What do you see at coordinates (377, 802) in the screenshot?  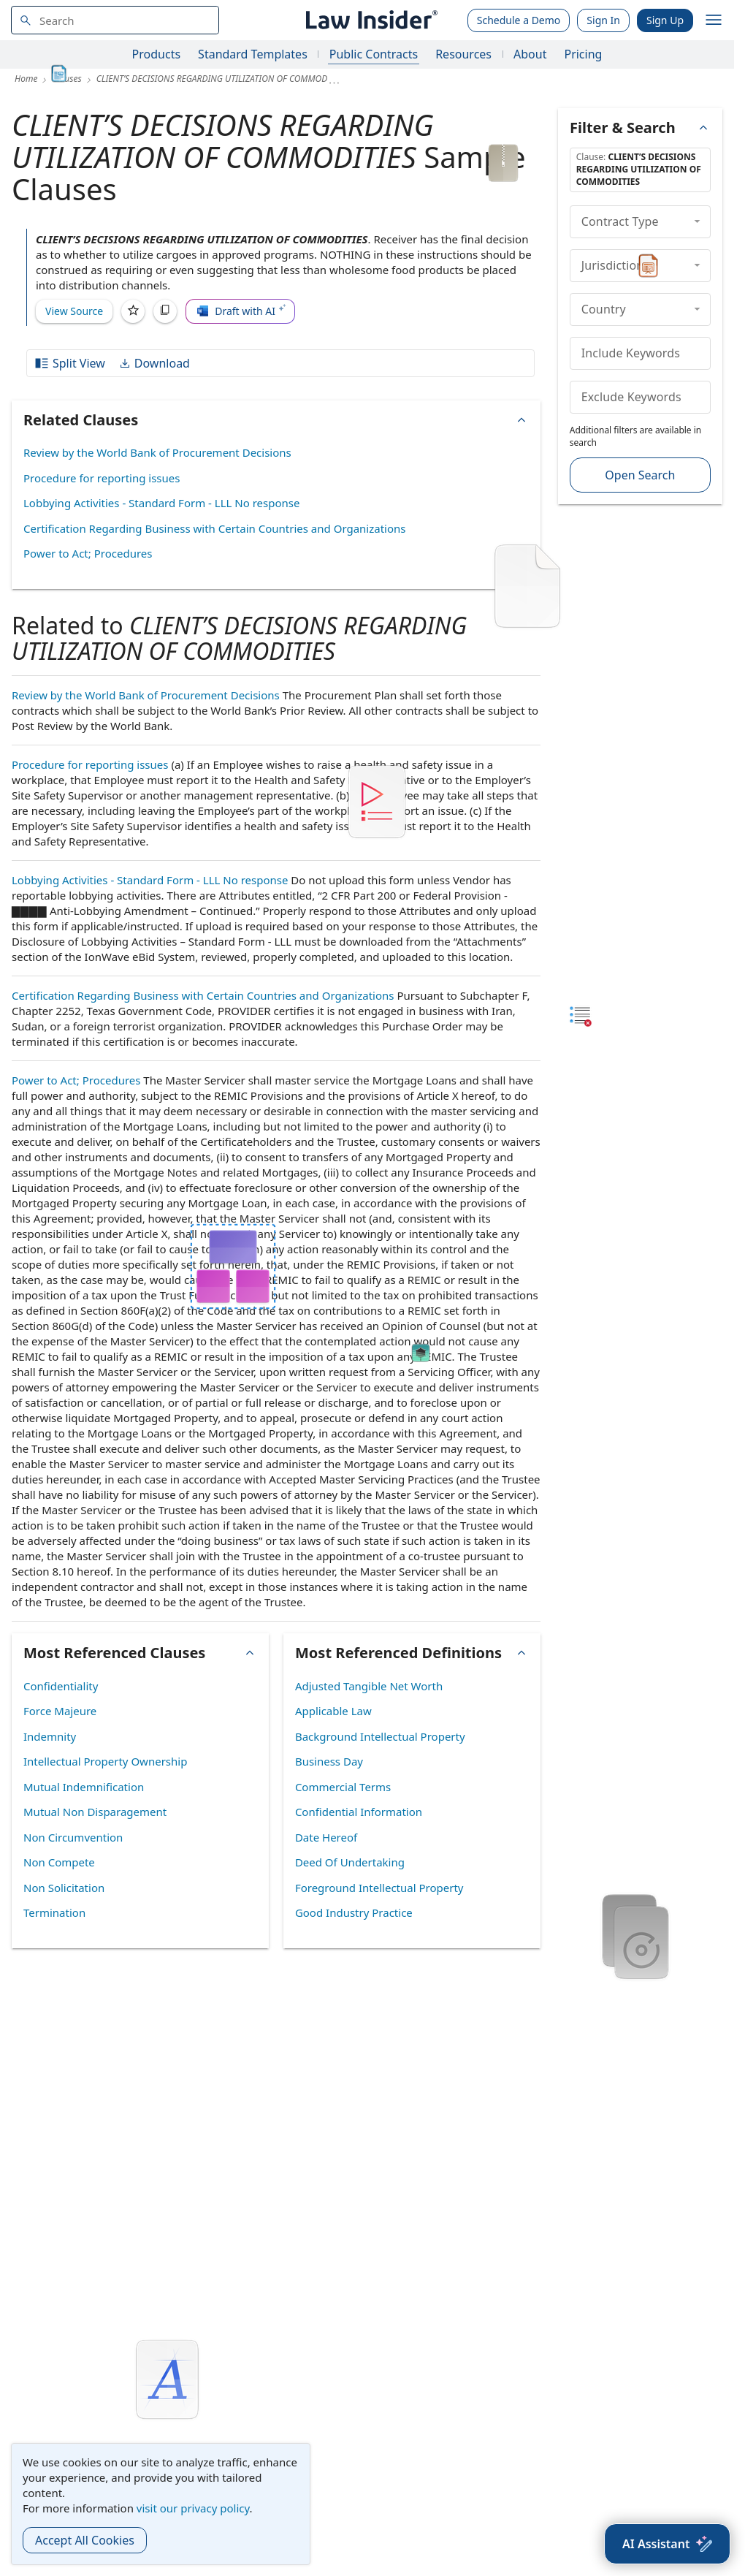 I see `open a playlist file` at bounding box center [377, 802].